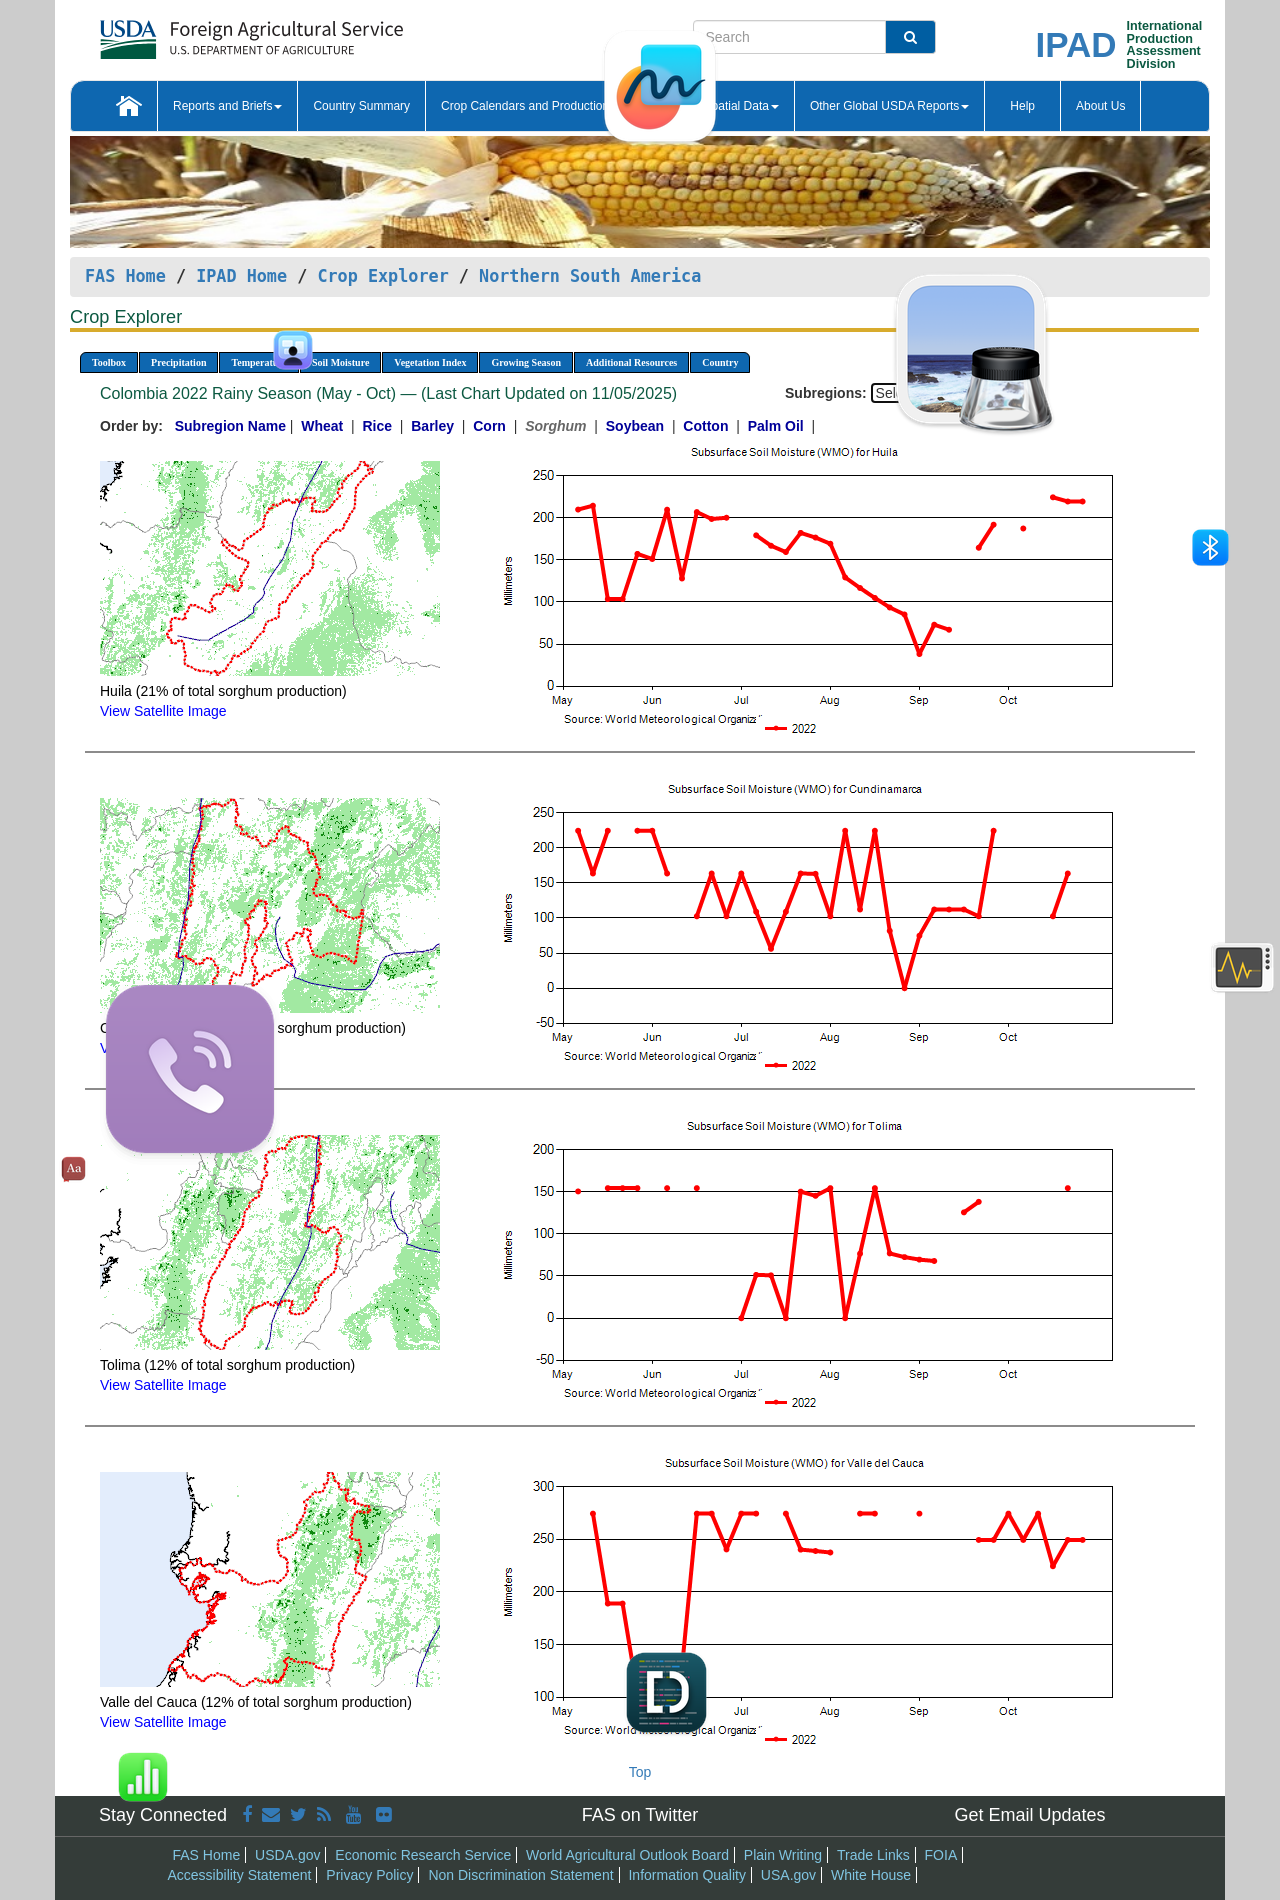  Describe the element at coordinates (293, 350) in the screenshot. I see `open the screen sharing app` at that location.